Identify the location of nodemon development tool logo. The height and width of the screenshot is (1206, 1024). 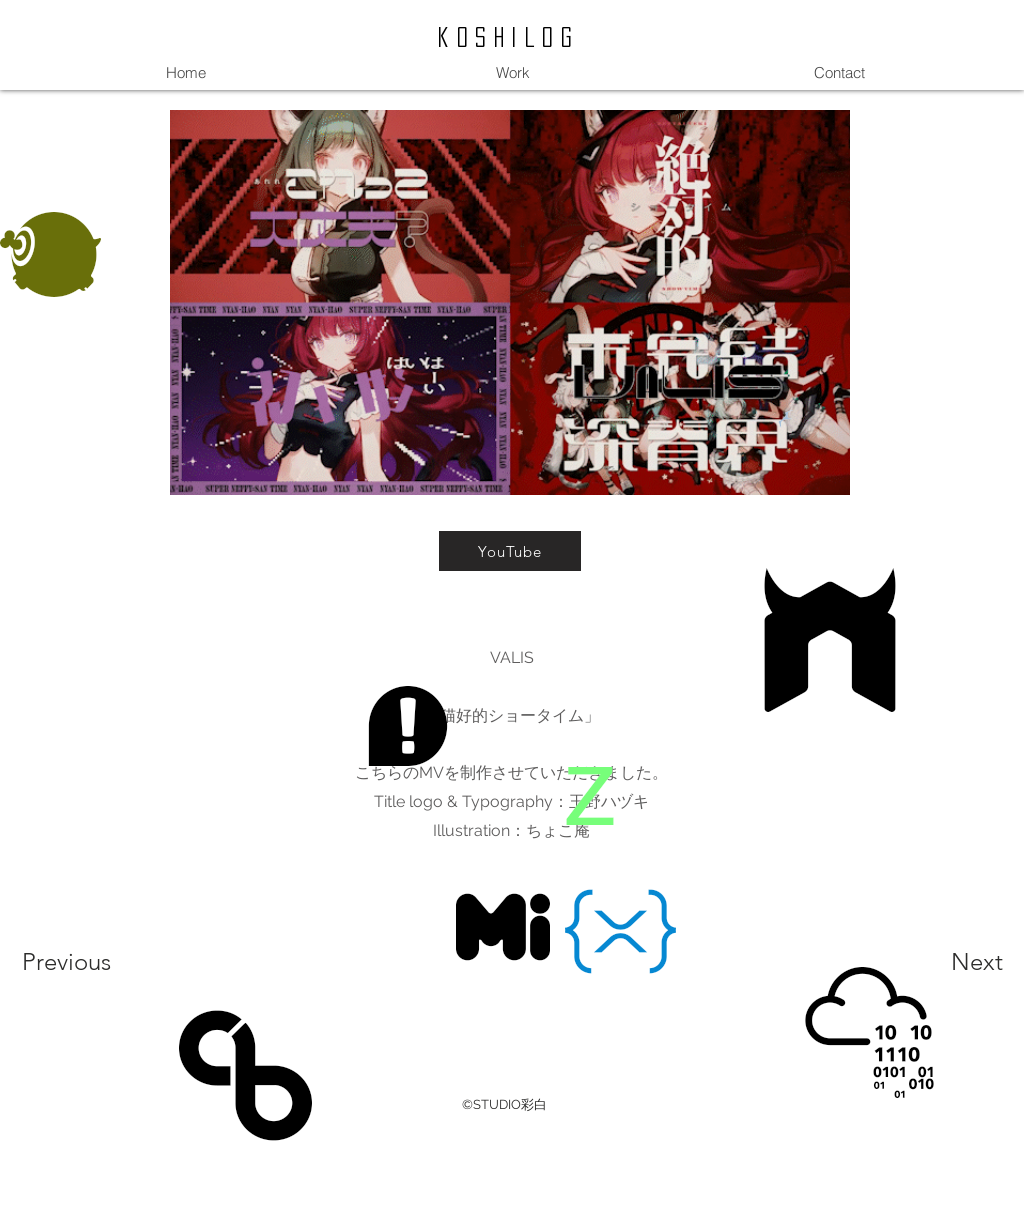
(830, 640).